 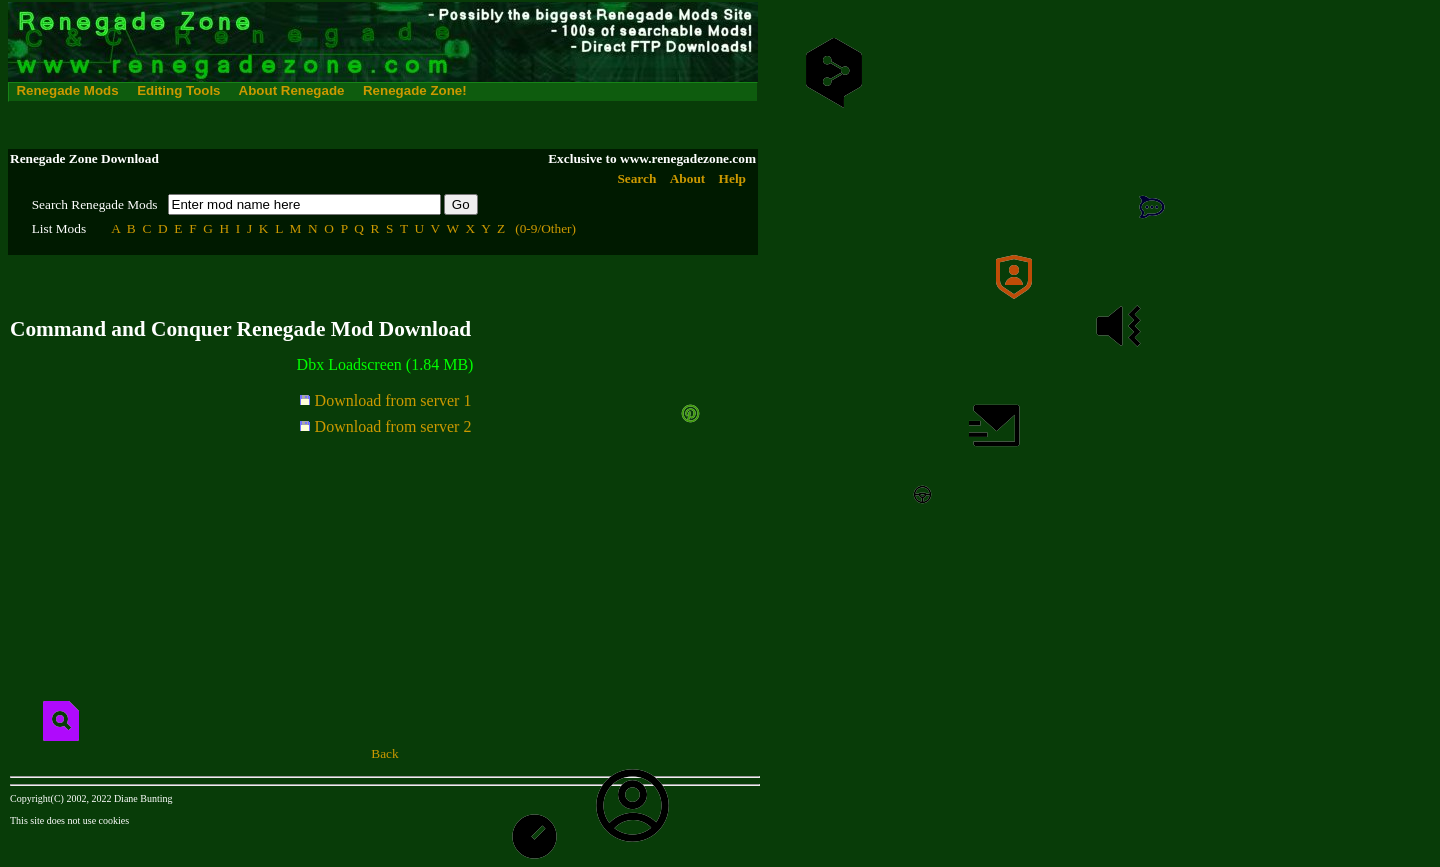 I want to click on access driving or navigation mode, so click(x=922, y=494).